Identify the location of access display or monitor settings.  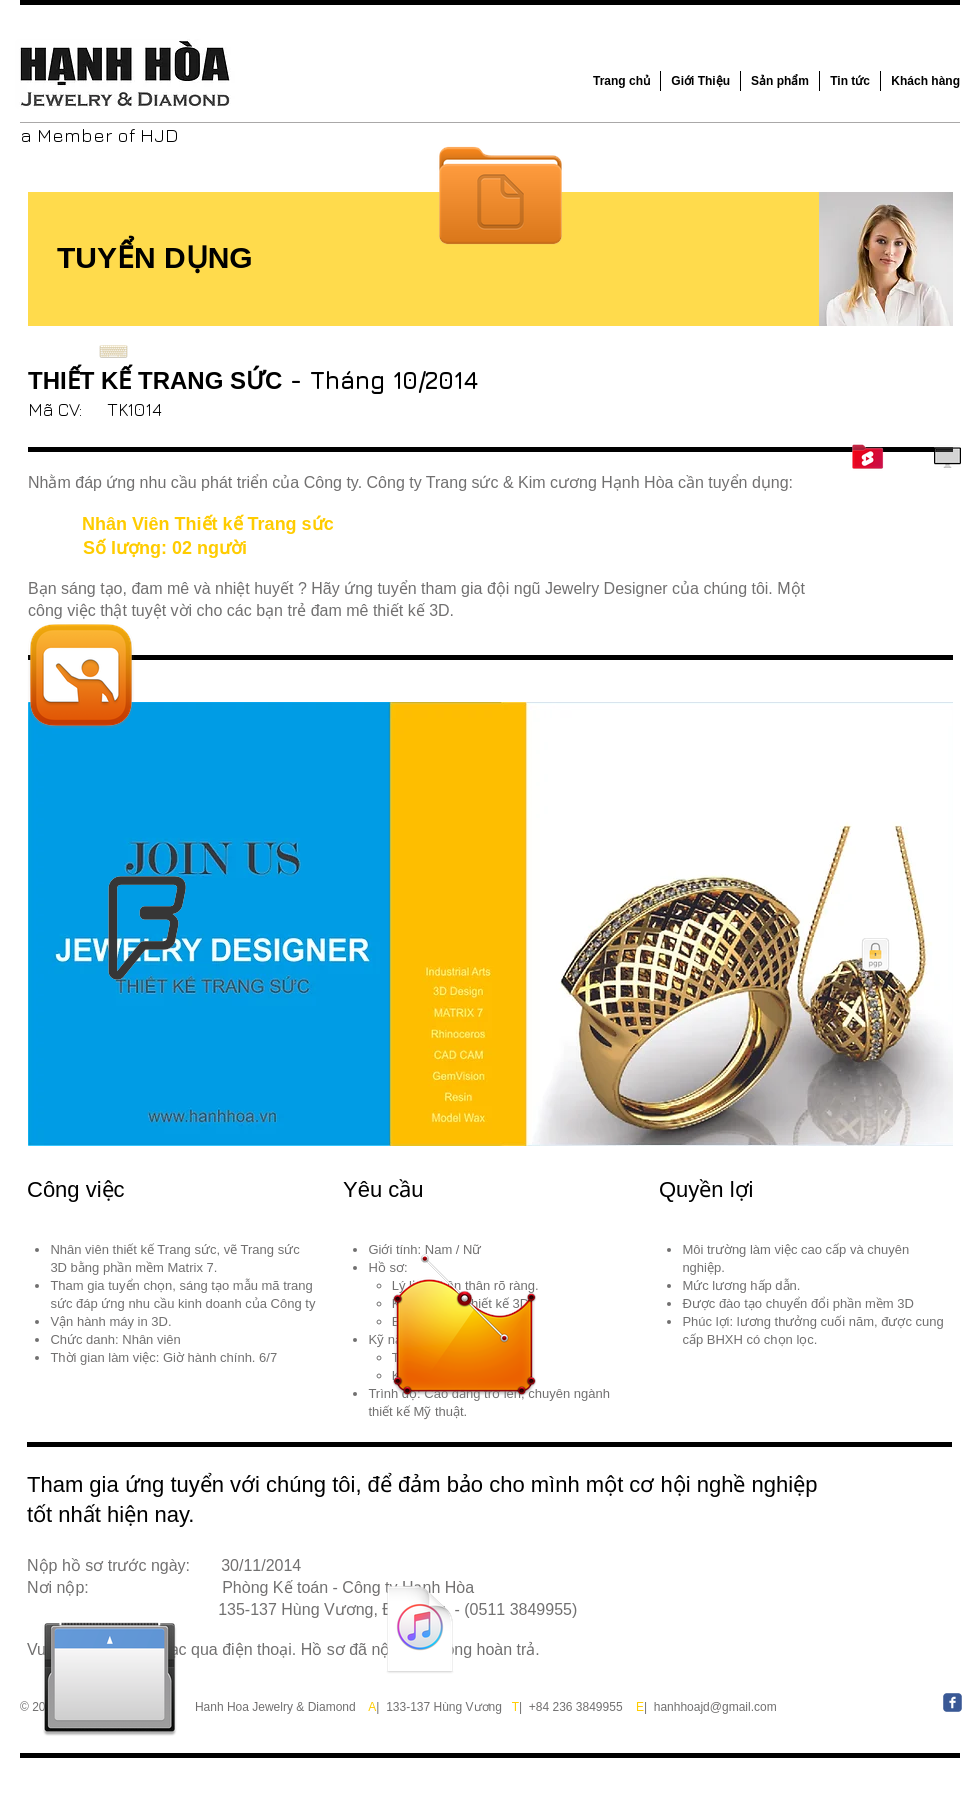
(947, 457).